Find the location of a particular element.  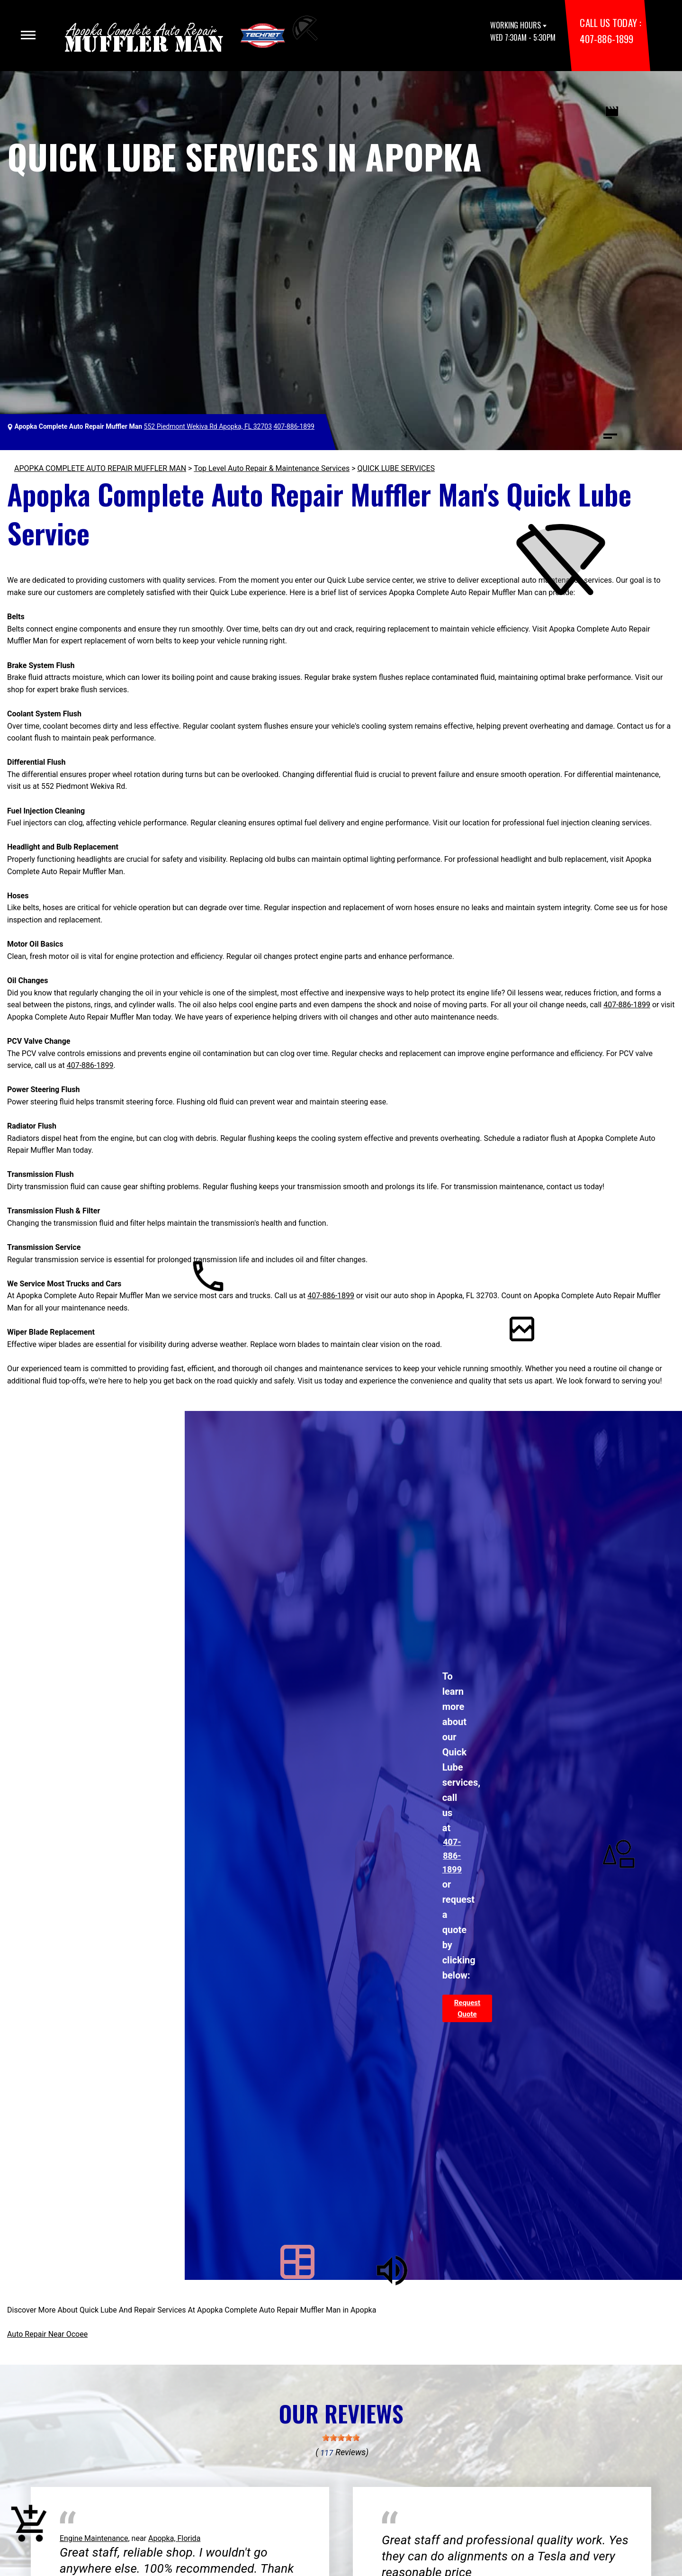

tap to make a phone call is located at coordinates (208, 1276).